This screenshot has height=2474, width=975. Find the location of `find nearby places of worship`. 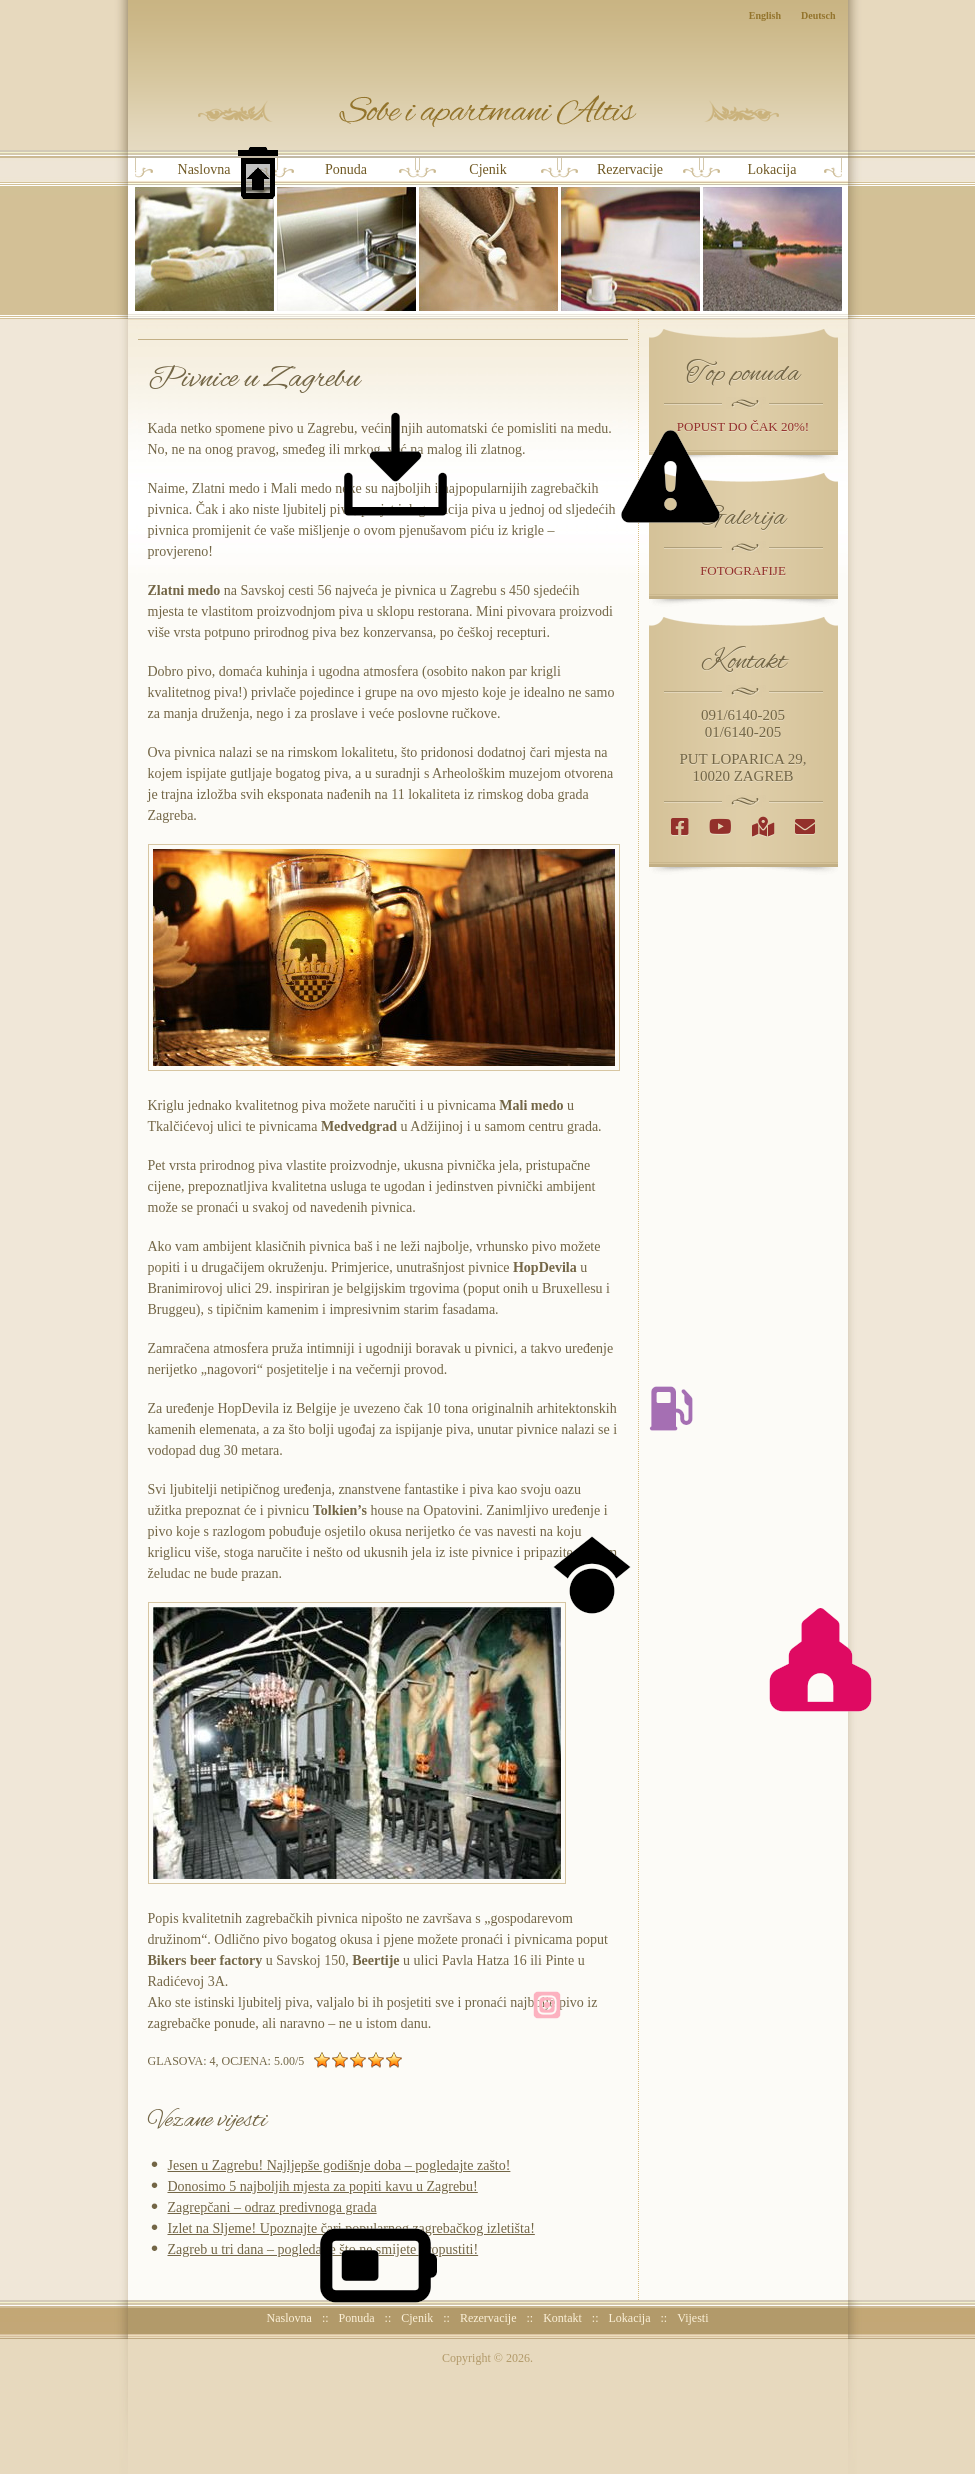

find nearby places of worship is located at coordinates (820, 1660).